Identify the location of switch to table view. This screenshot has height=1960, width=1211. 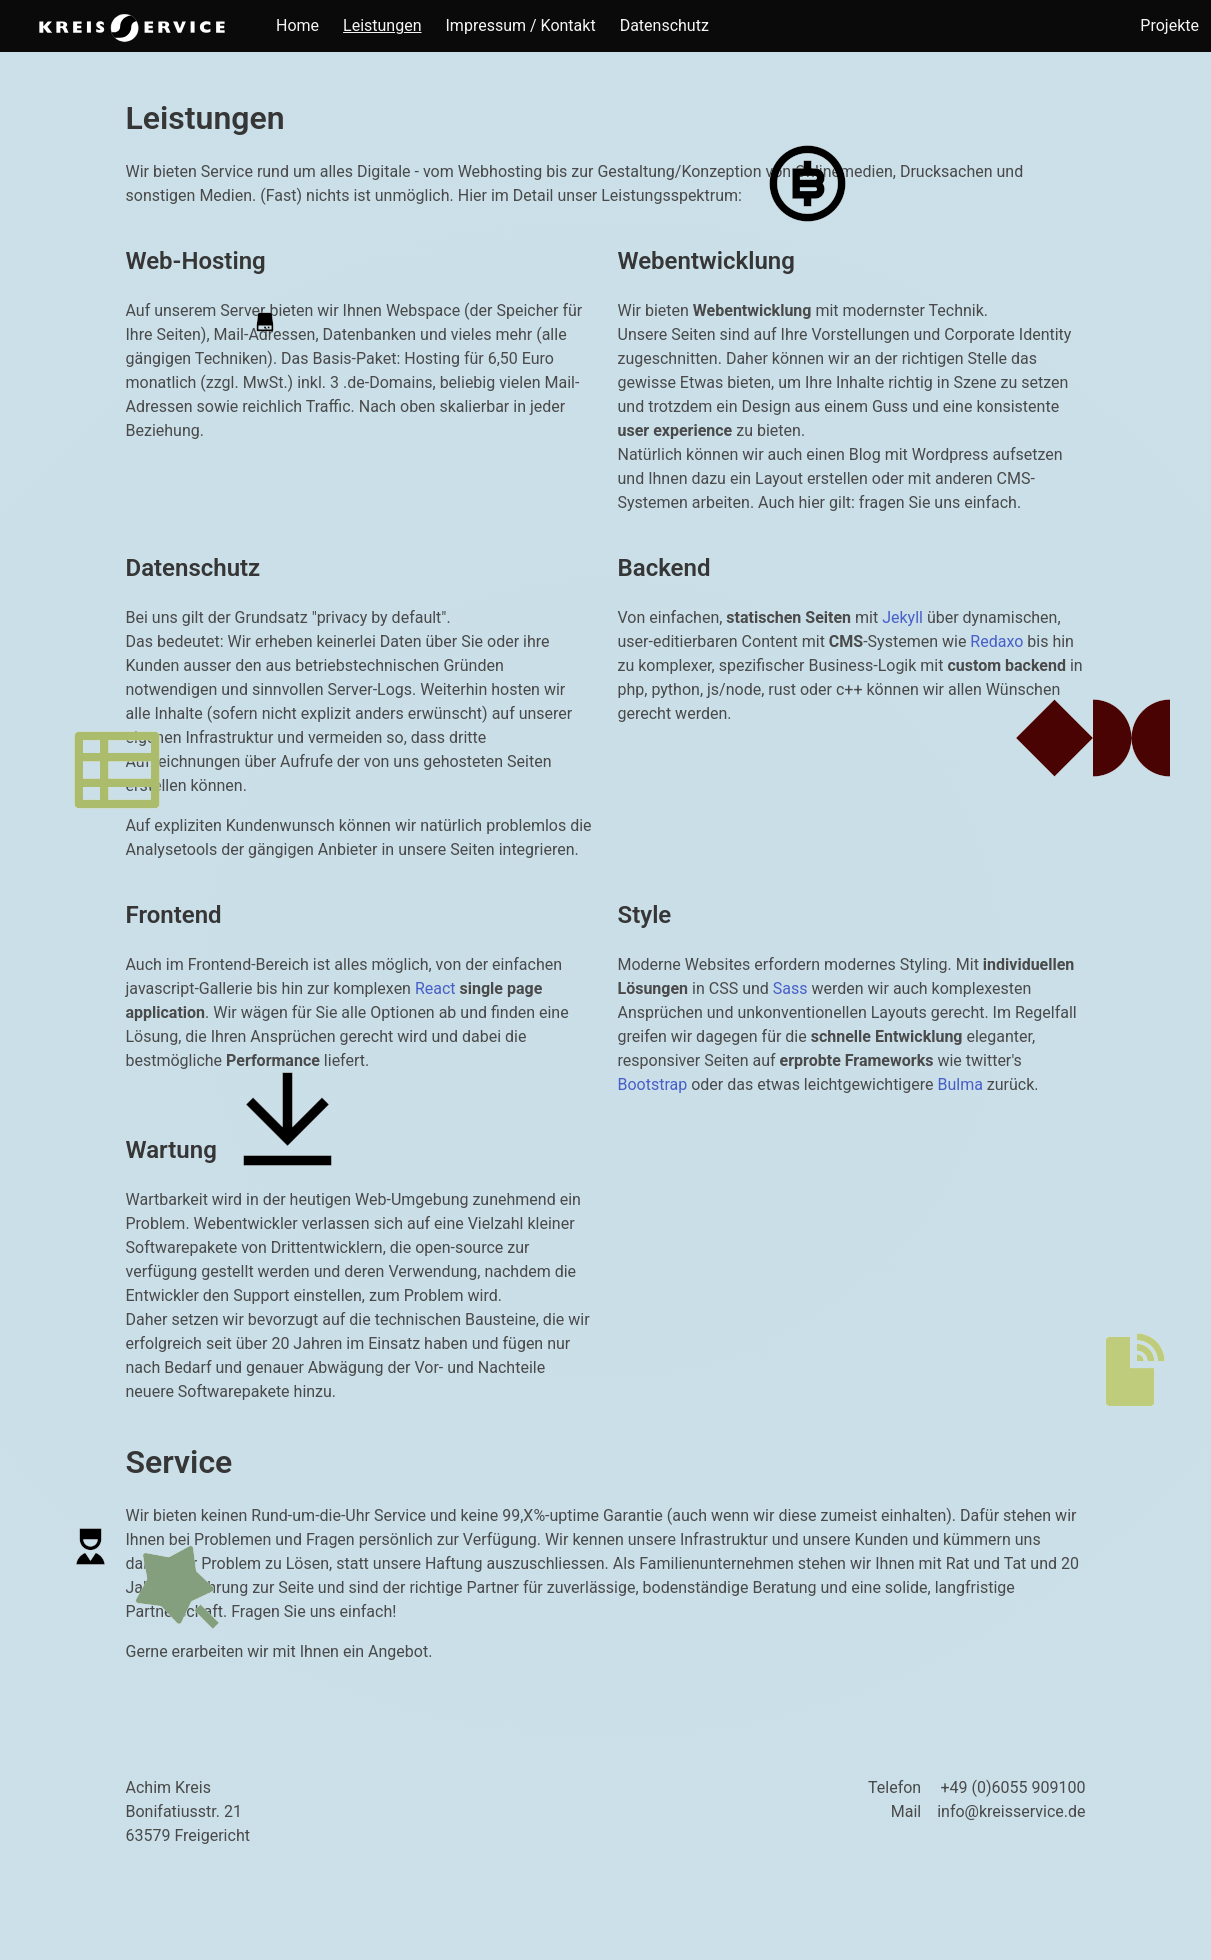
(117, 770).